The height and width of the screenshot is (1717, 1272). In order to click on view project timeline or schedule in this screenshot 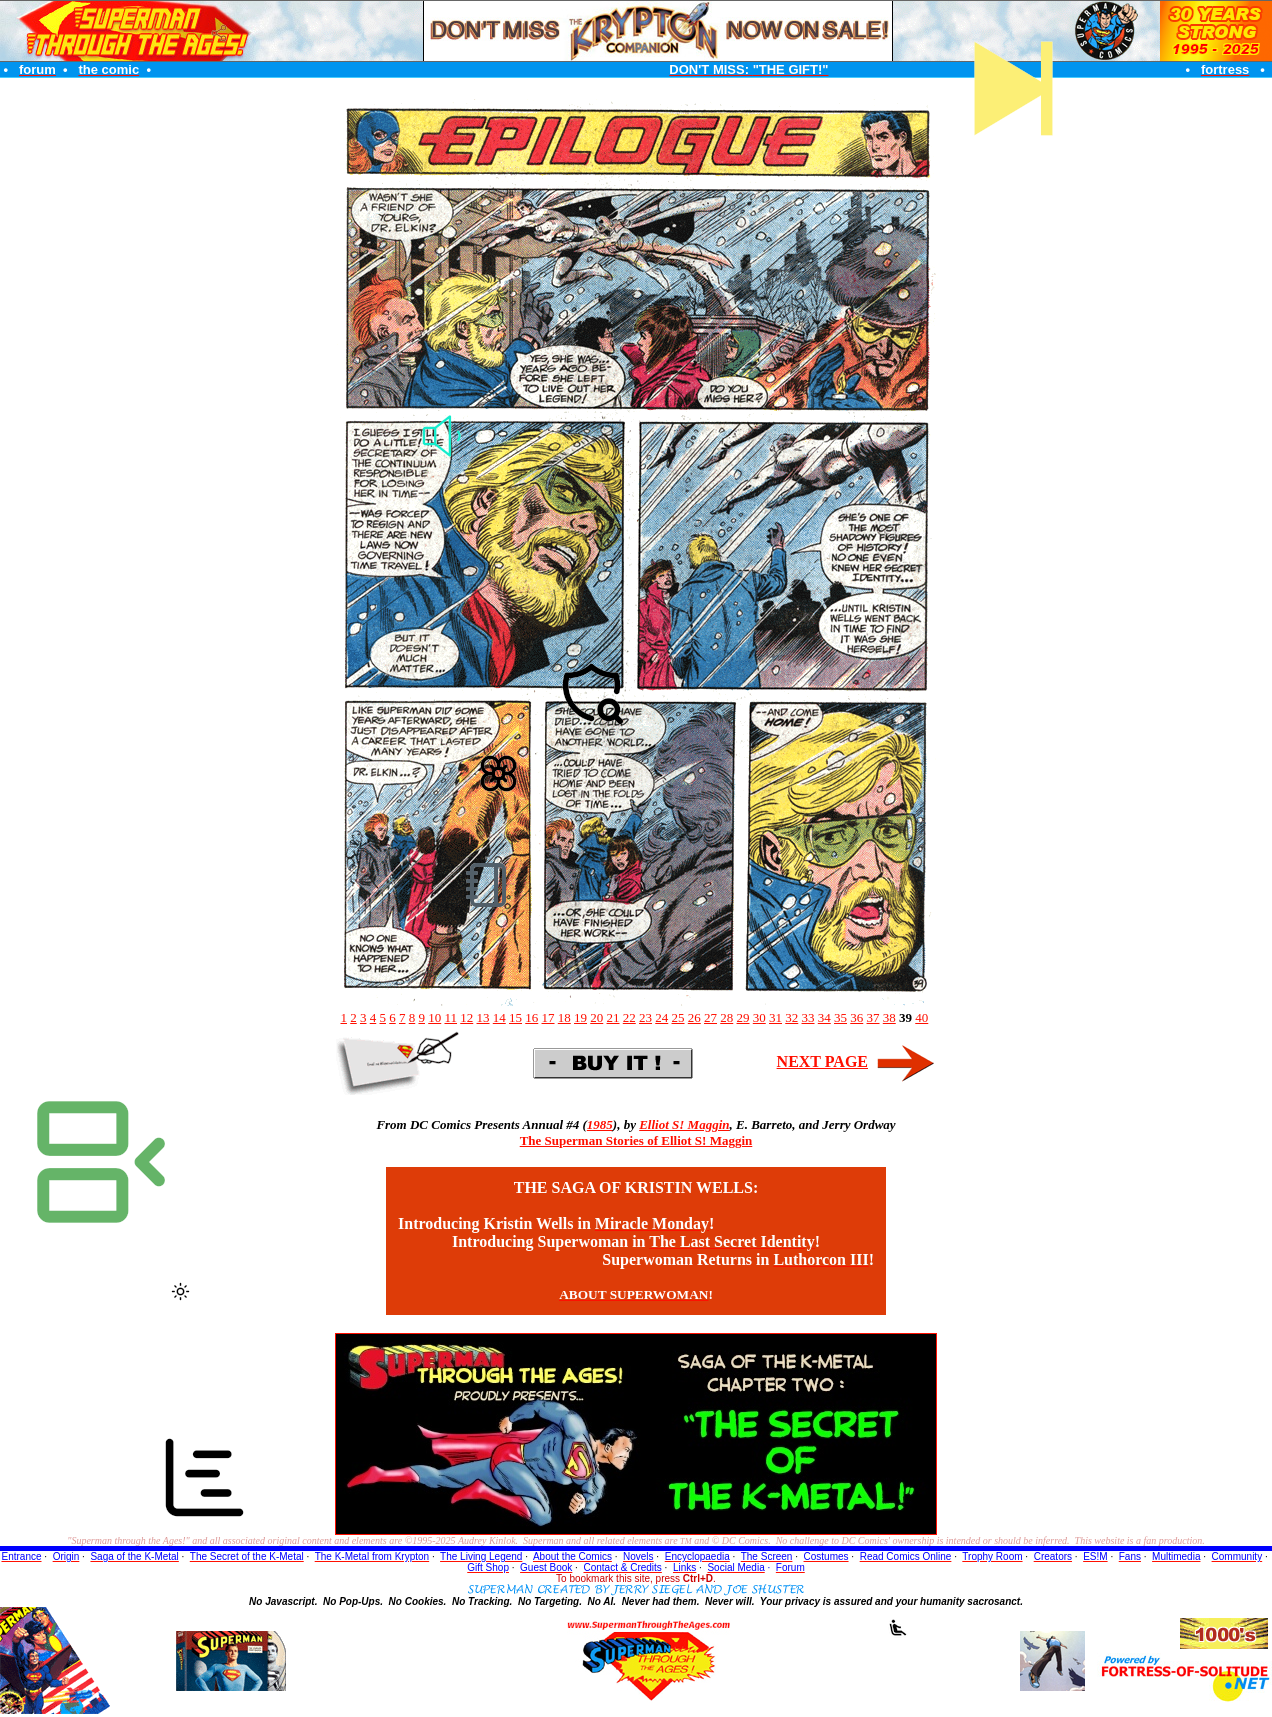, I will do `click(204, 1477)`.